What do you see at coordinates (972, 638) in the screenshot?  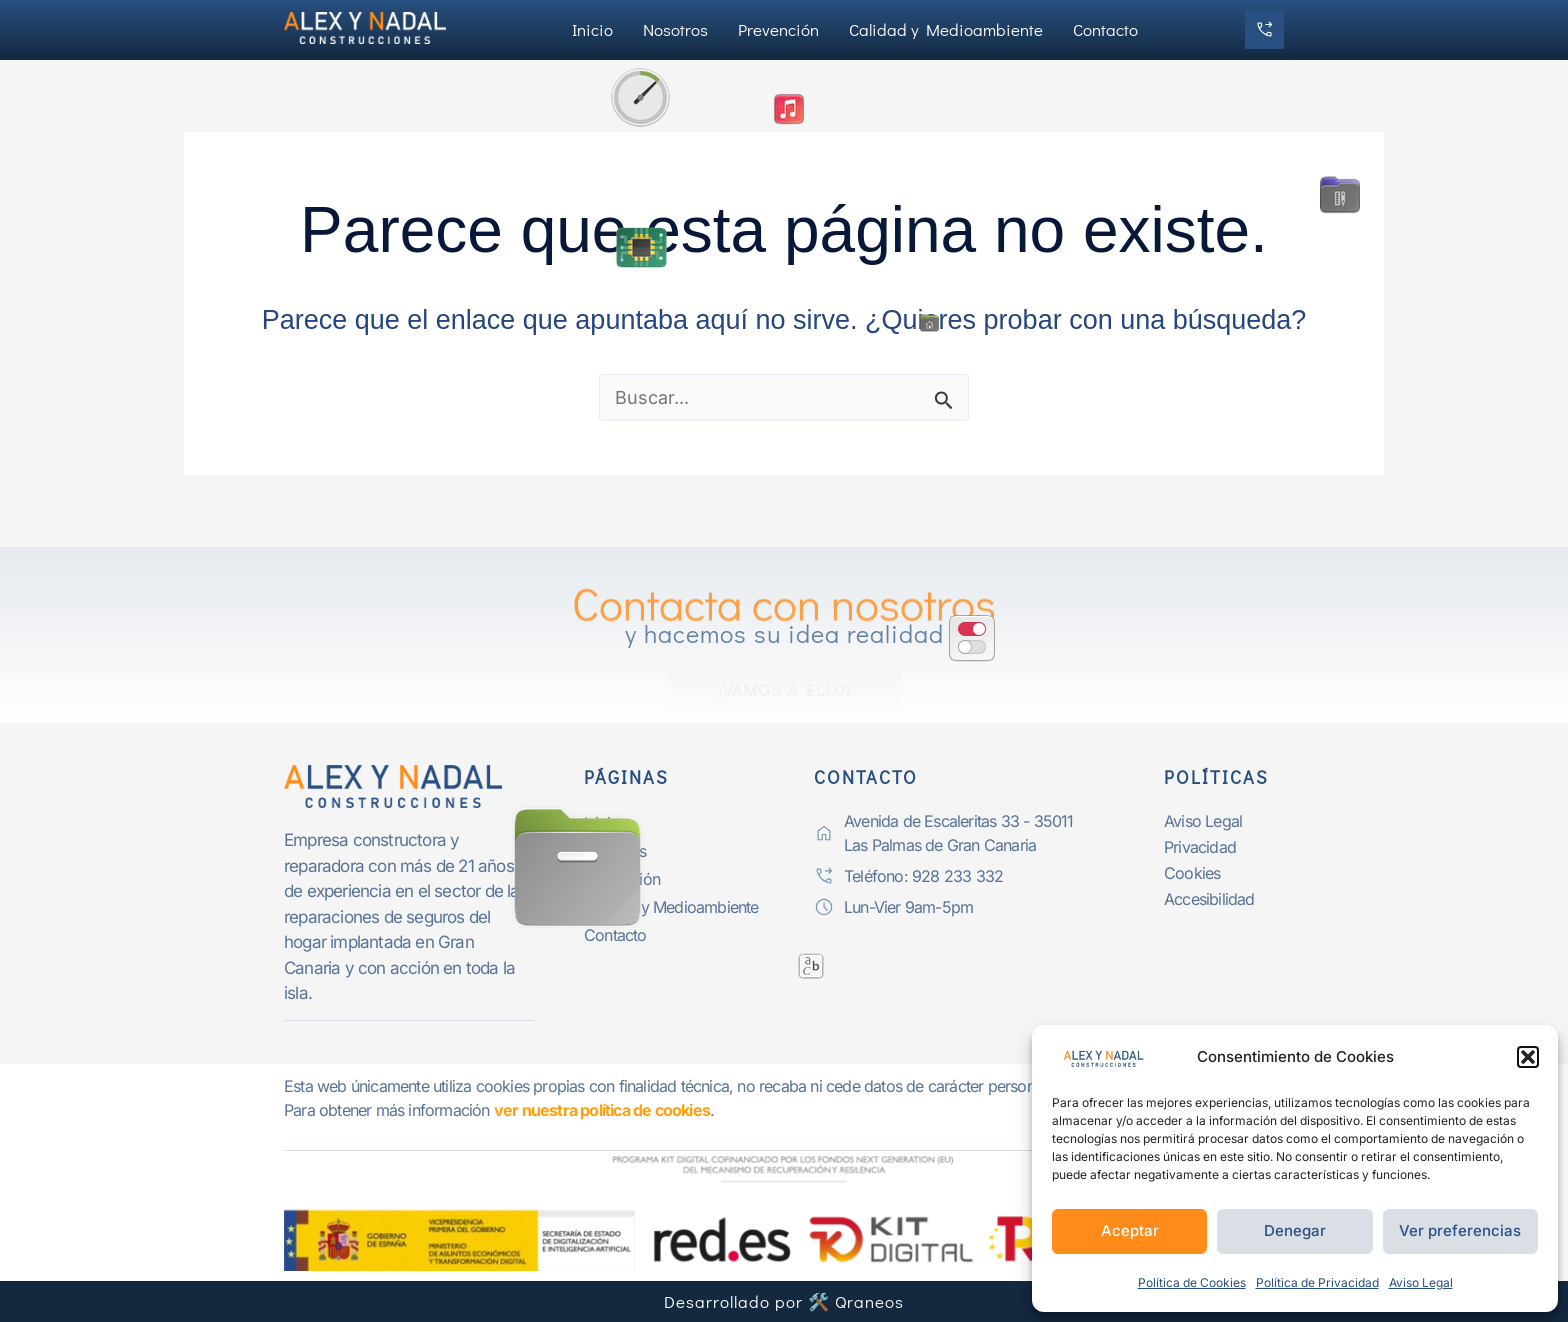 I see `open desktop preferences or settings` at bounding box center [972, 638].